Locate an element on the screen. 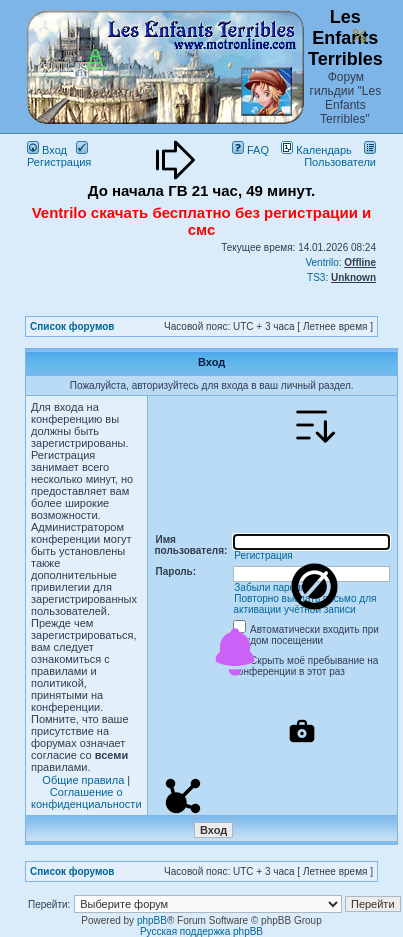 This screenshot has width=403, height=937. apply or view a discount is located at coordinates (359, 35).